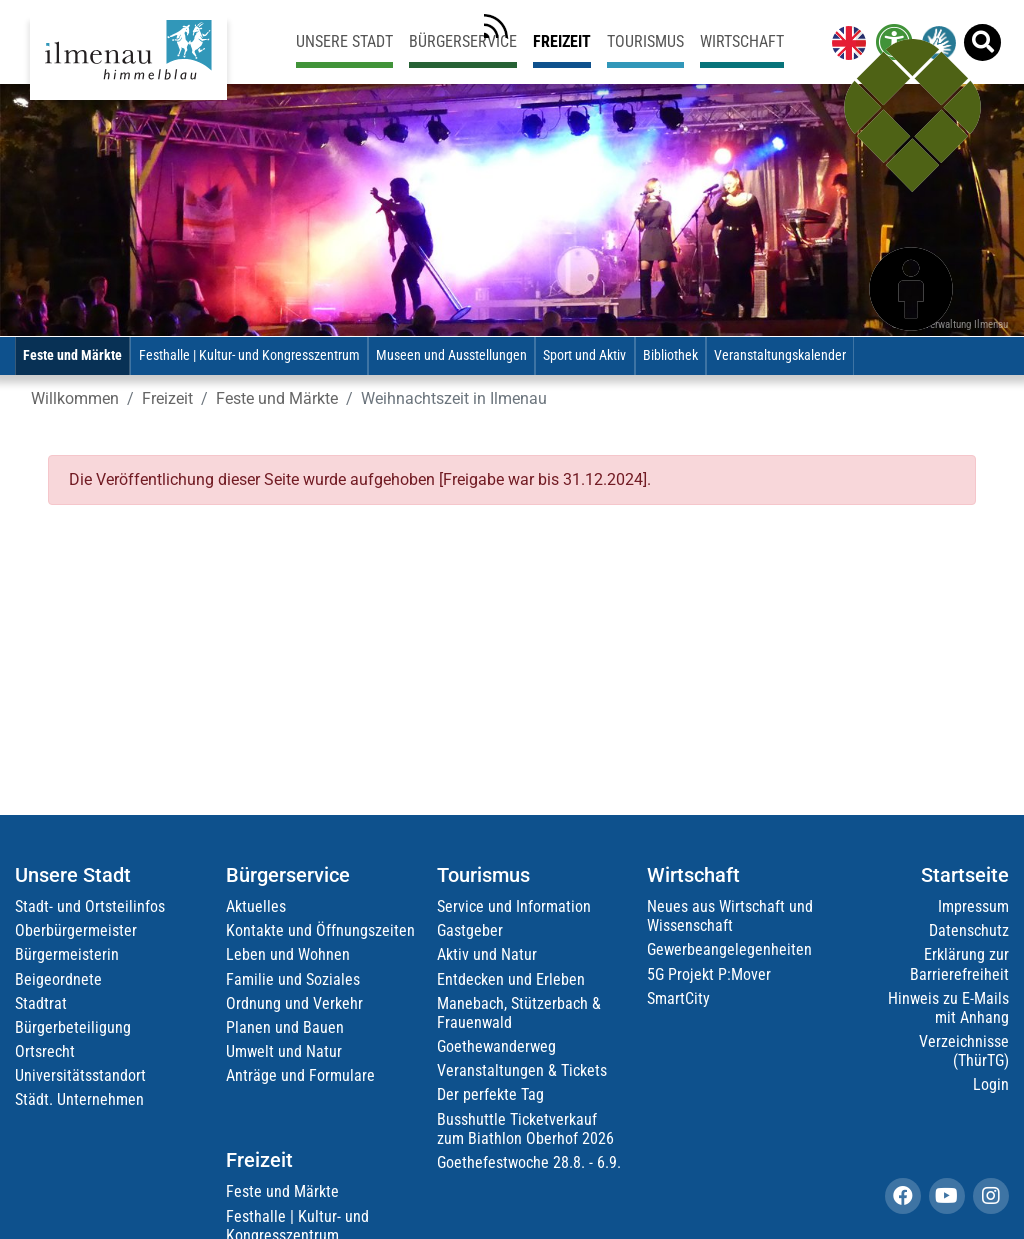 Image resolution: width=1024 pixels, height=1239 pixels. I want to click on MapTiler company logo, so click(912, 115).